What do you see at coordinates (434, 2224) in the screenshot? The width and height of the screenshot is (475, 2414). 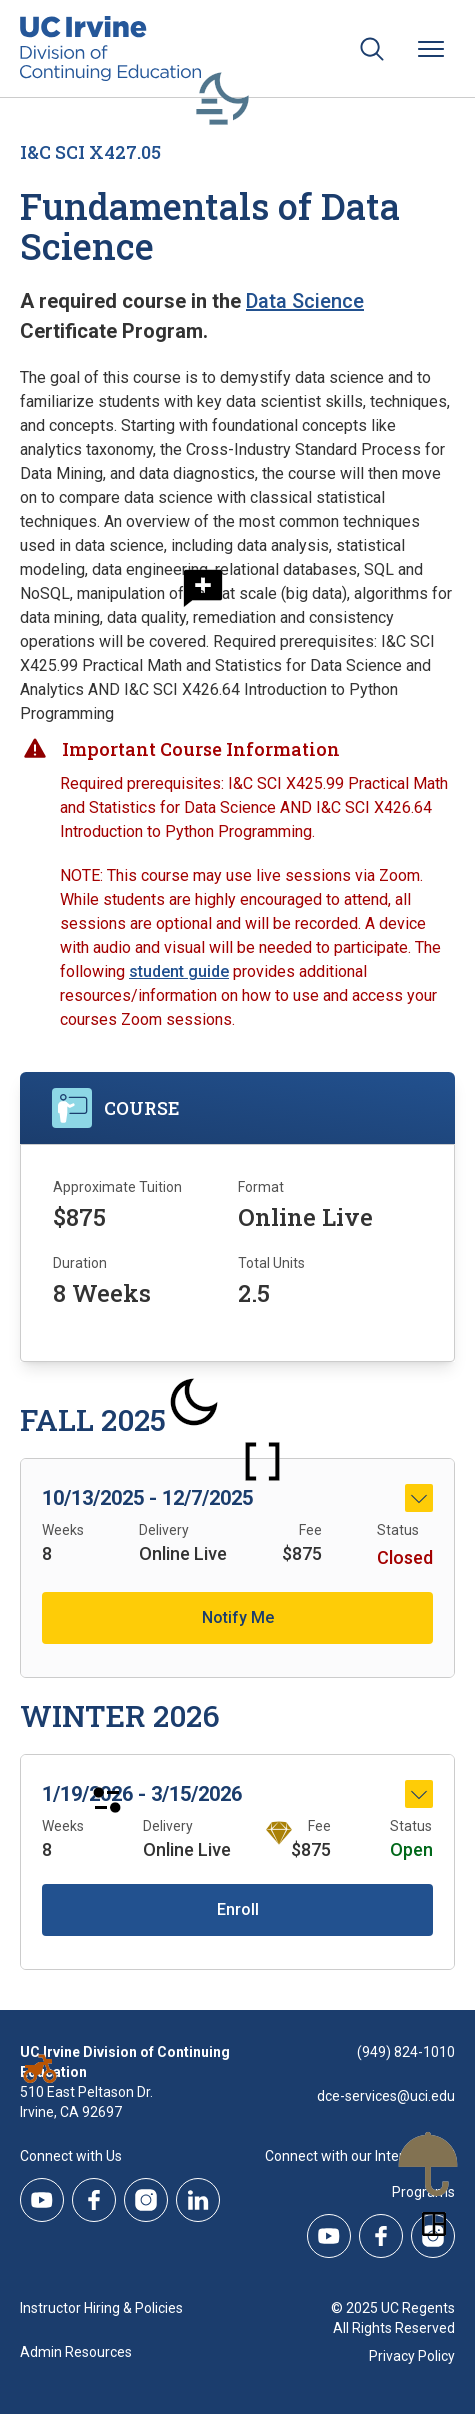 I see `switch to grid layout view` at bounding box center [434, 2224].